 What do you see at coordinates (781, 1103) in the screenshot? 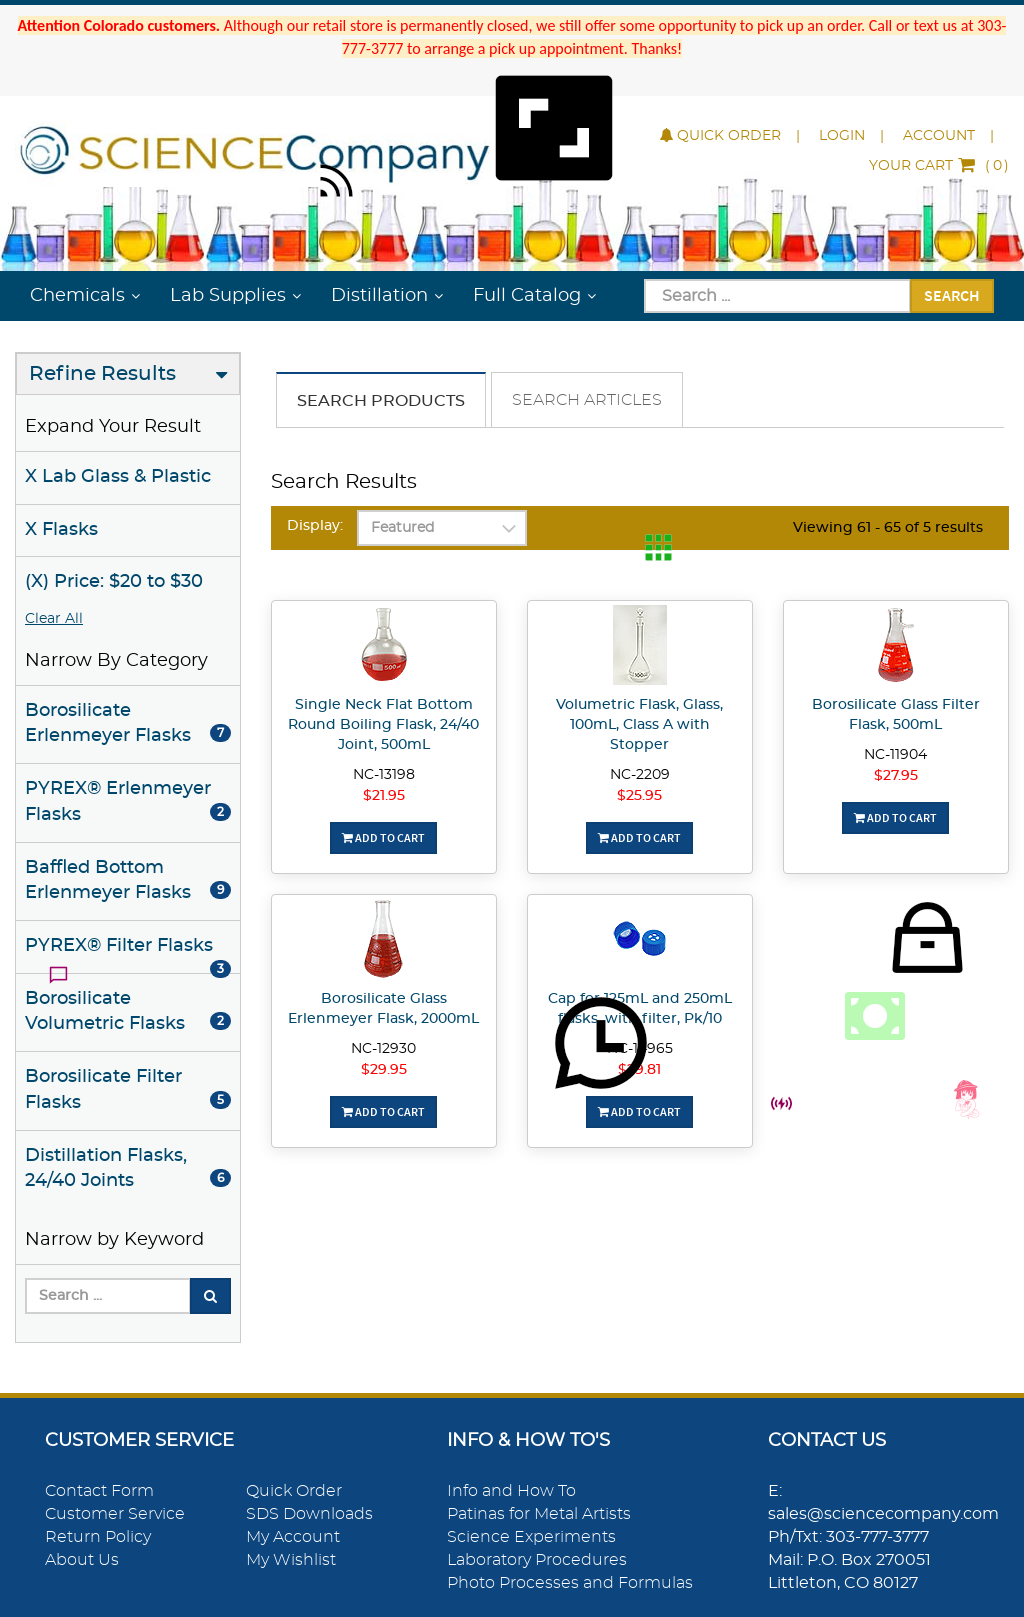
I see `indicates wireless charging is active` at bounding box center [781, 1103].